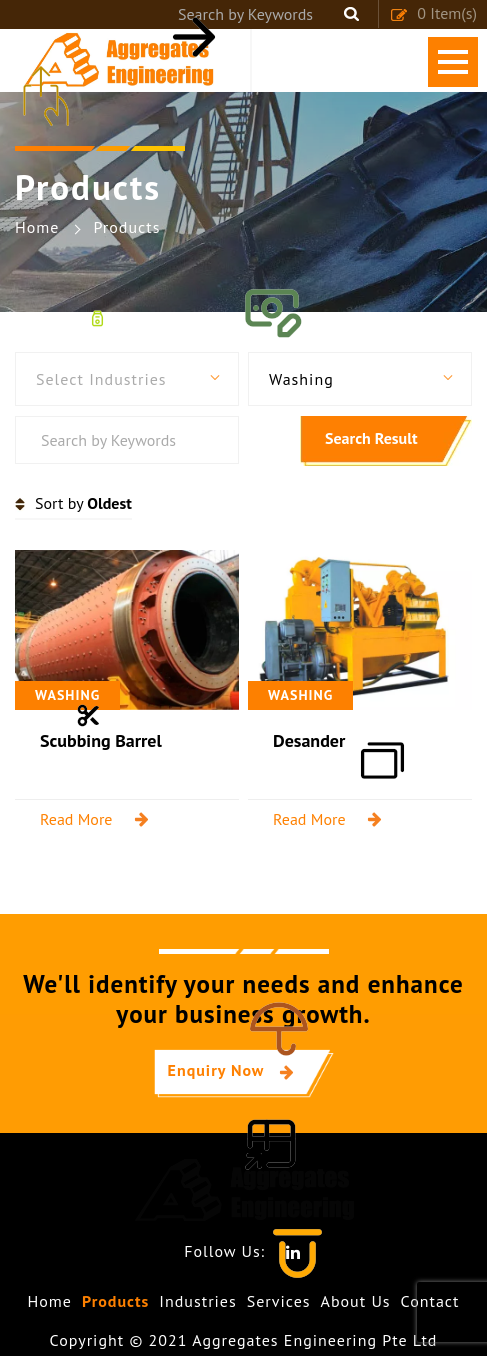  What do you see at coordinates (194, 37) in the screenshot?
I see `navigate to the next page or step` at bounding box center [194, 37].